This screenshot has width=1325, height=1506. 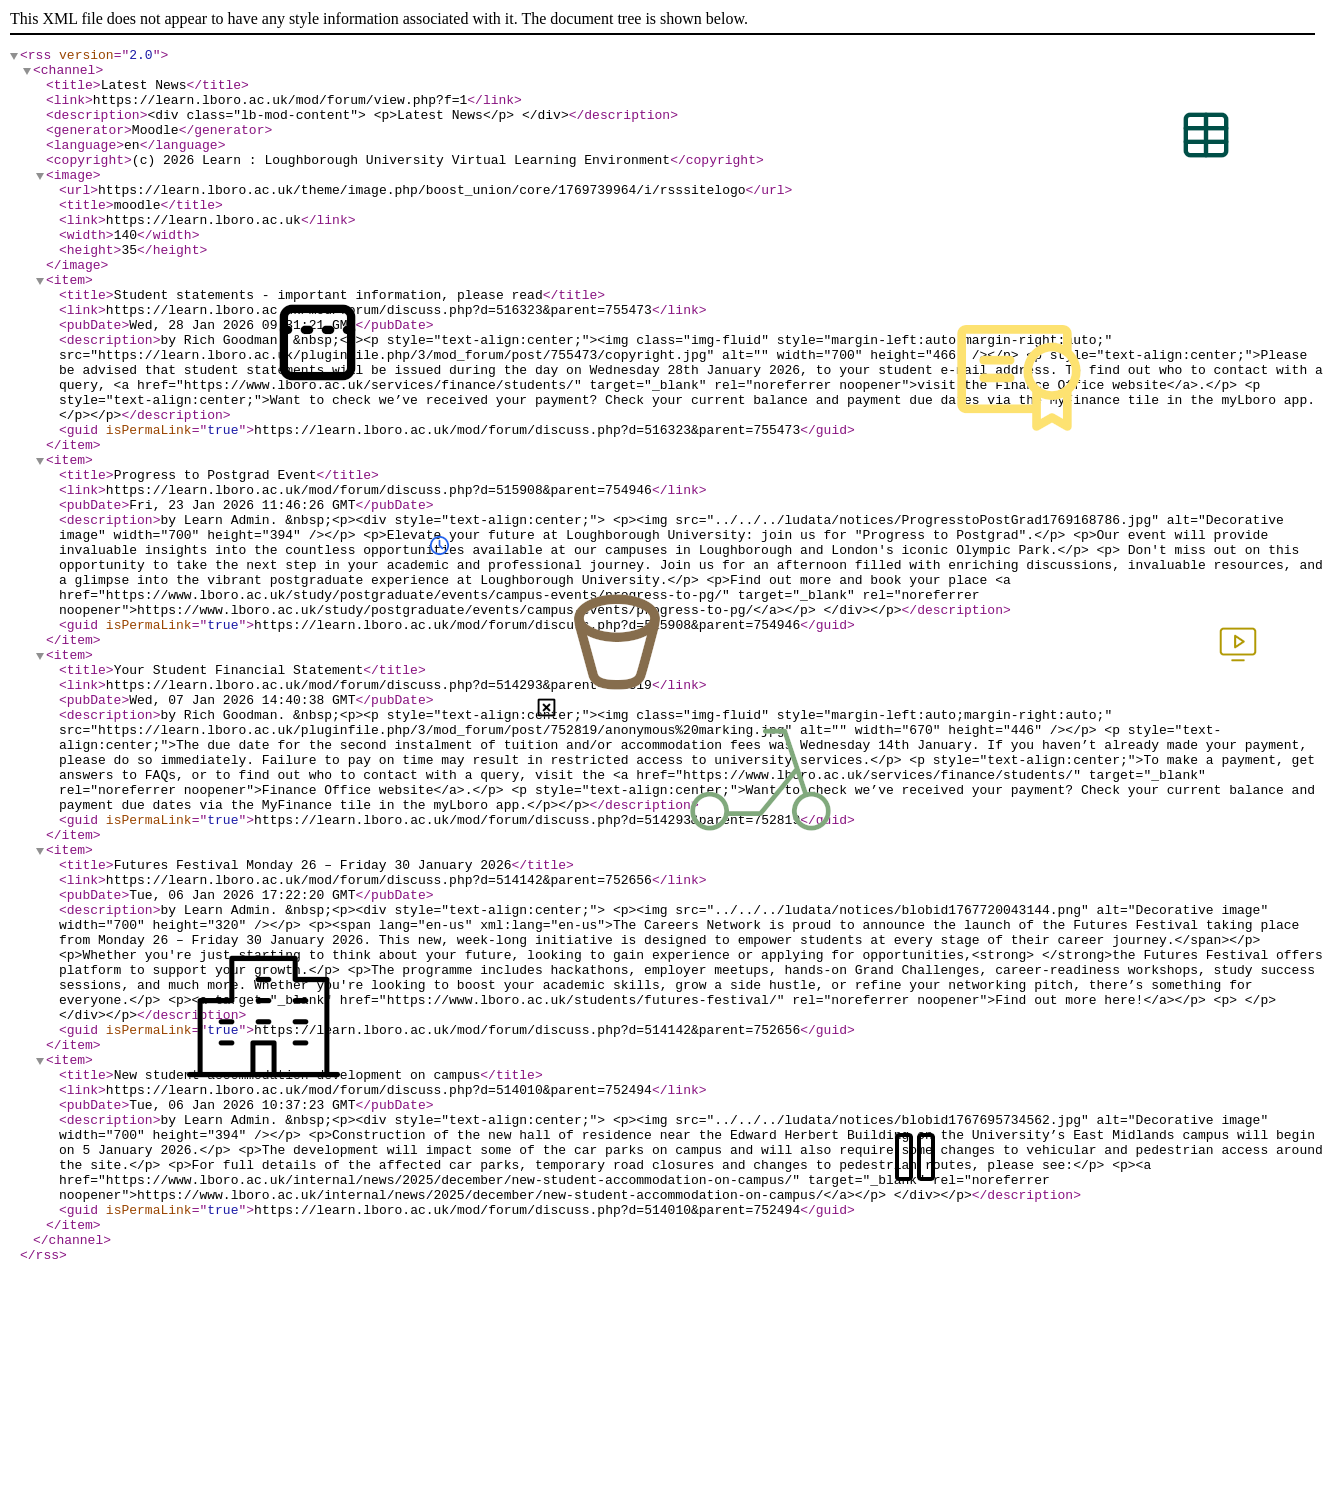 What do you see at coordinates (617, 642) in the screenshot?
I see `fill tool for painting or coloring areas` at bounding box center [617, 642].